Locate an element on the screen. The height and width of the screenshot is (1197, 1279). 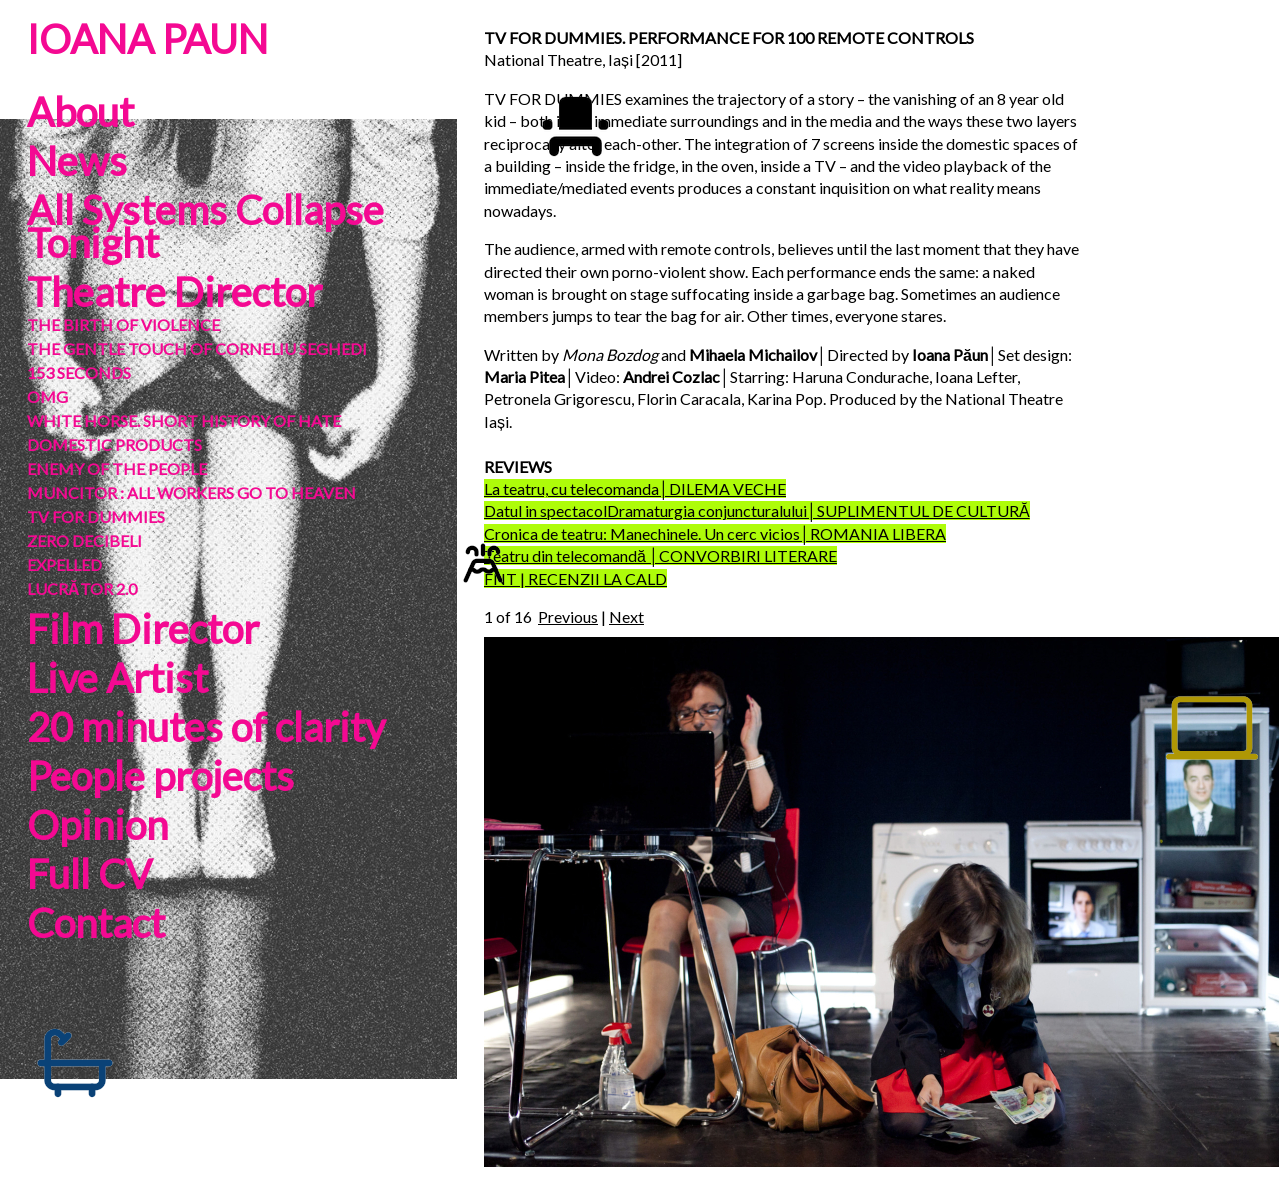
bathroom amenity indicator is located at coordinates (75, 1063).